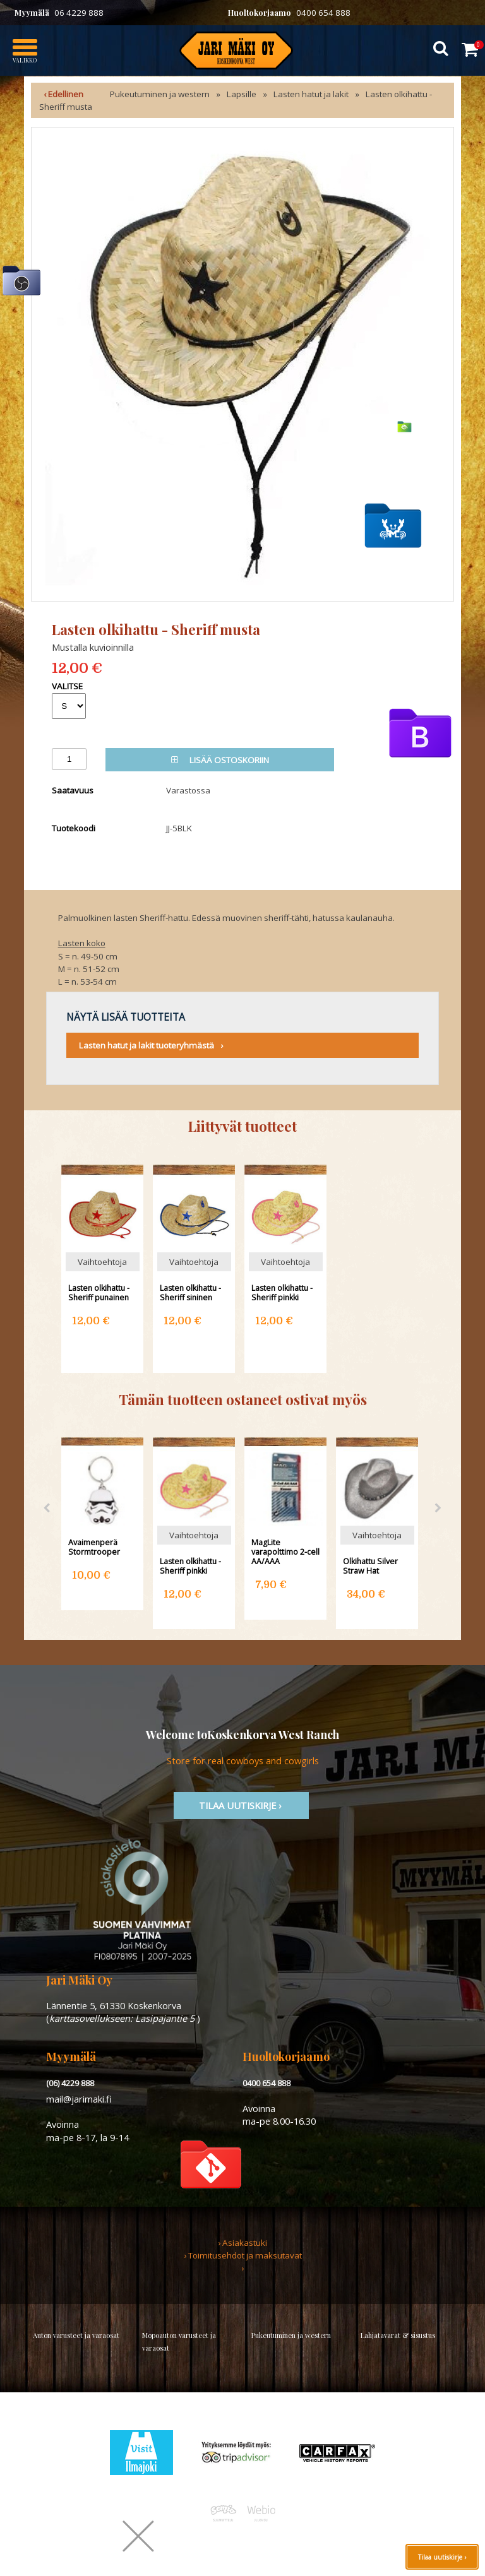  I want to click on folder containing bootstrap framework files, so click(420, 735).